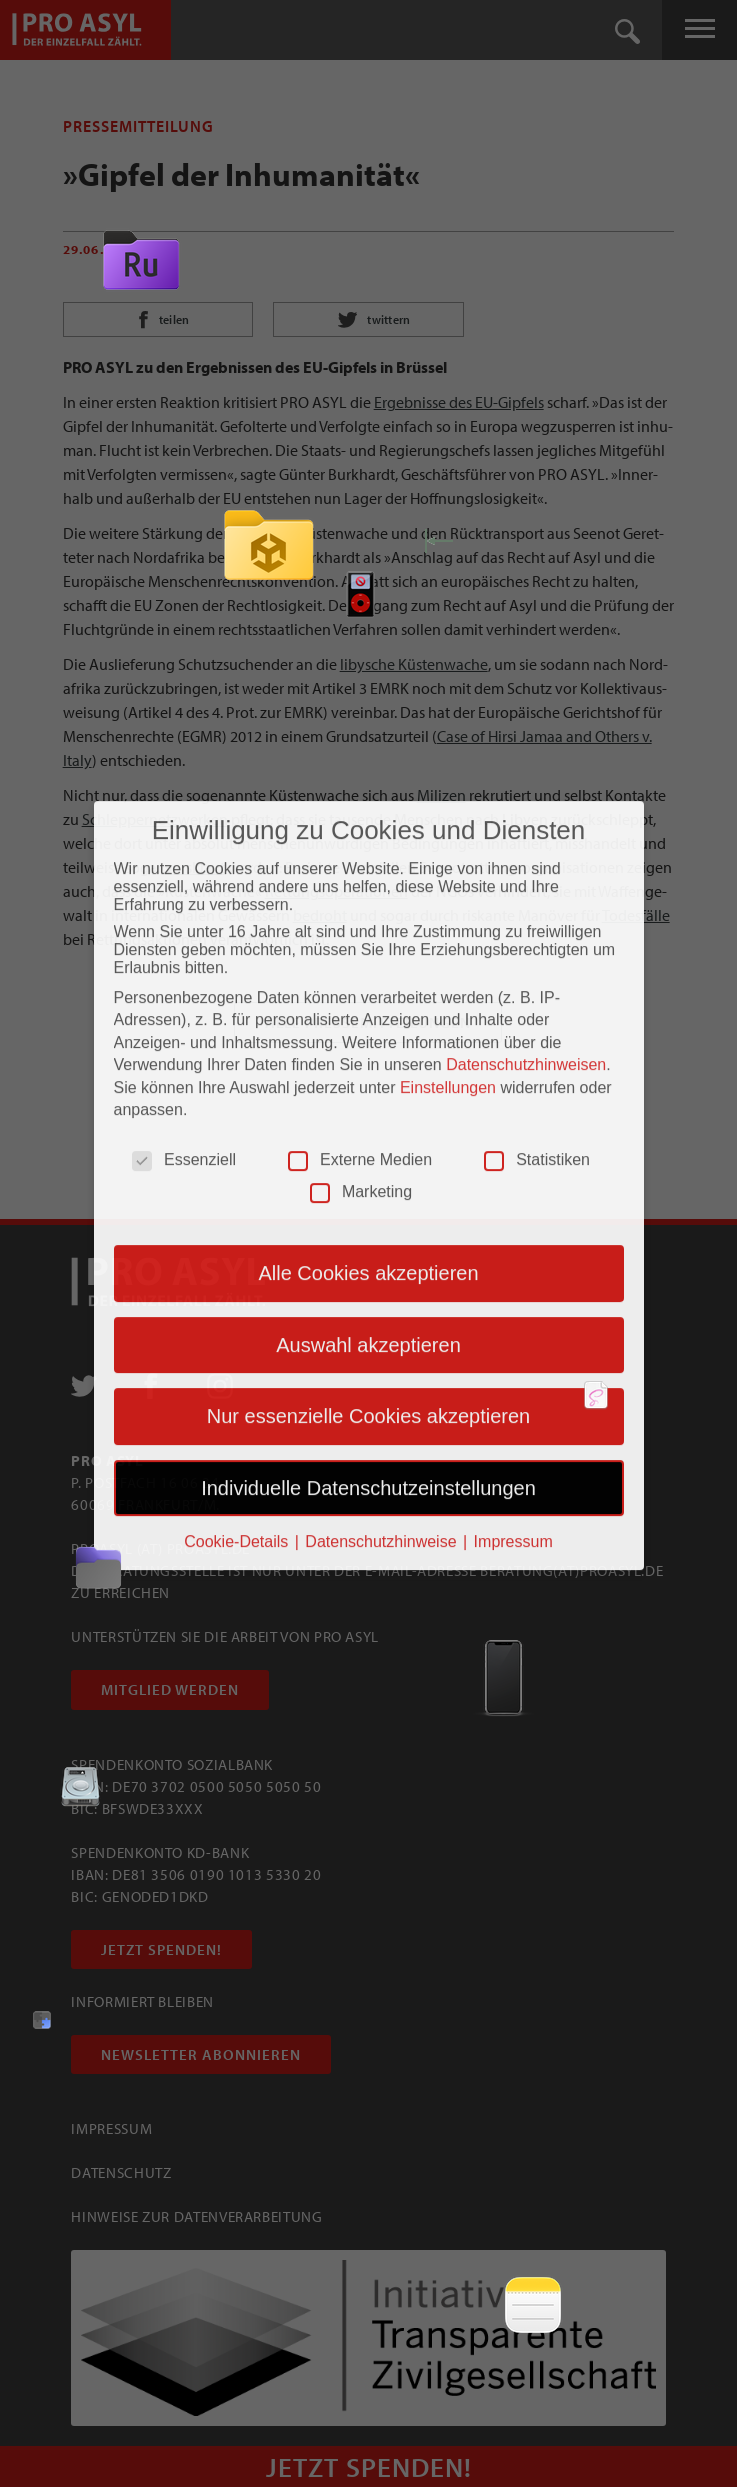  Describe the element at coordinates (360, 594) in the screenshot. I see `iPod device not recognized or unavailable` at that location.